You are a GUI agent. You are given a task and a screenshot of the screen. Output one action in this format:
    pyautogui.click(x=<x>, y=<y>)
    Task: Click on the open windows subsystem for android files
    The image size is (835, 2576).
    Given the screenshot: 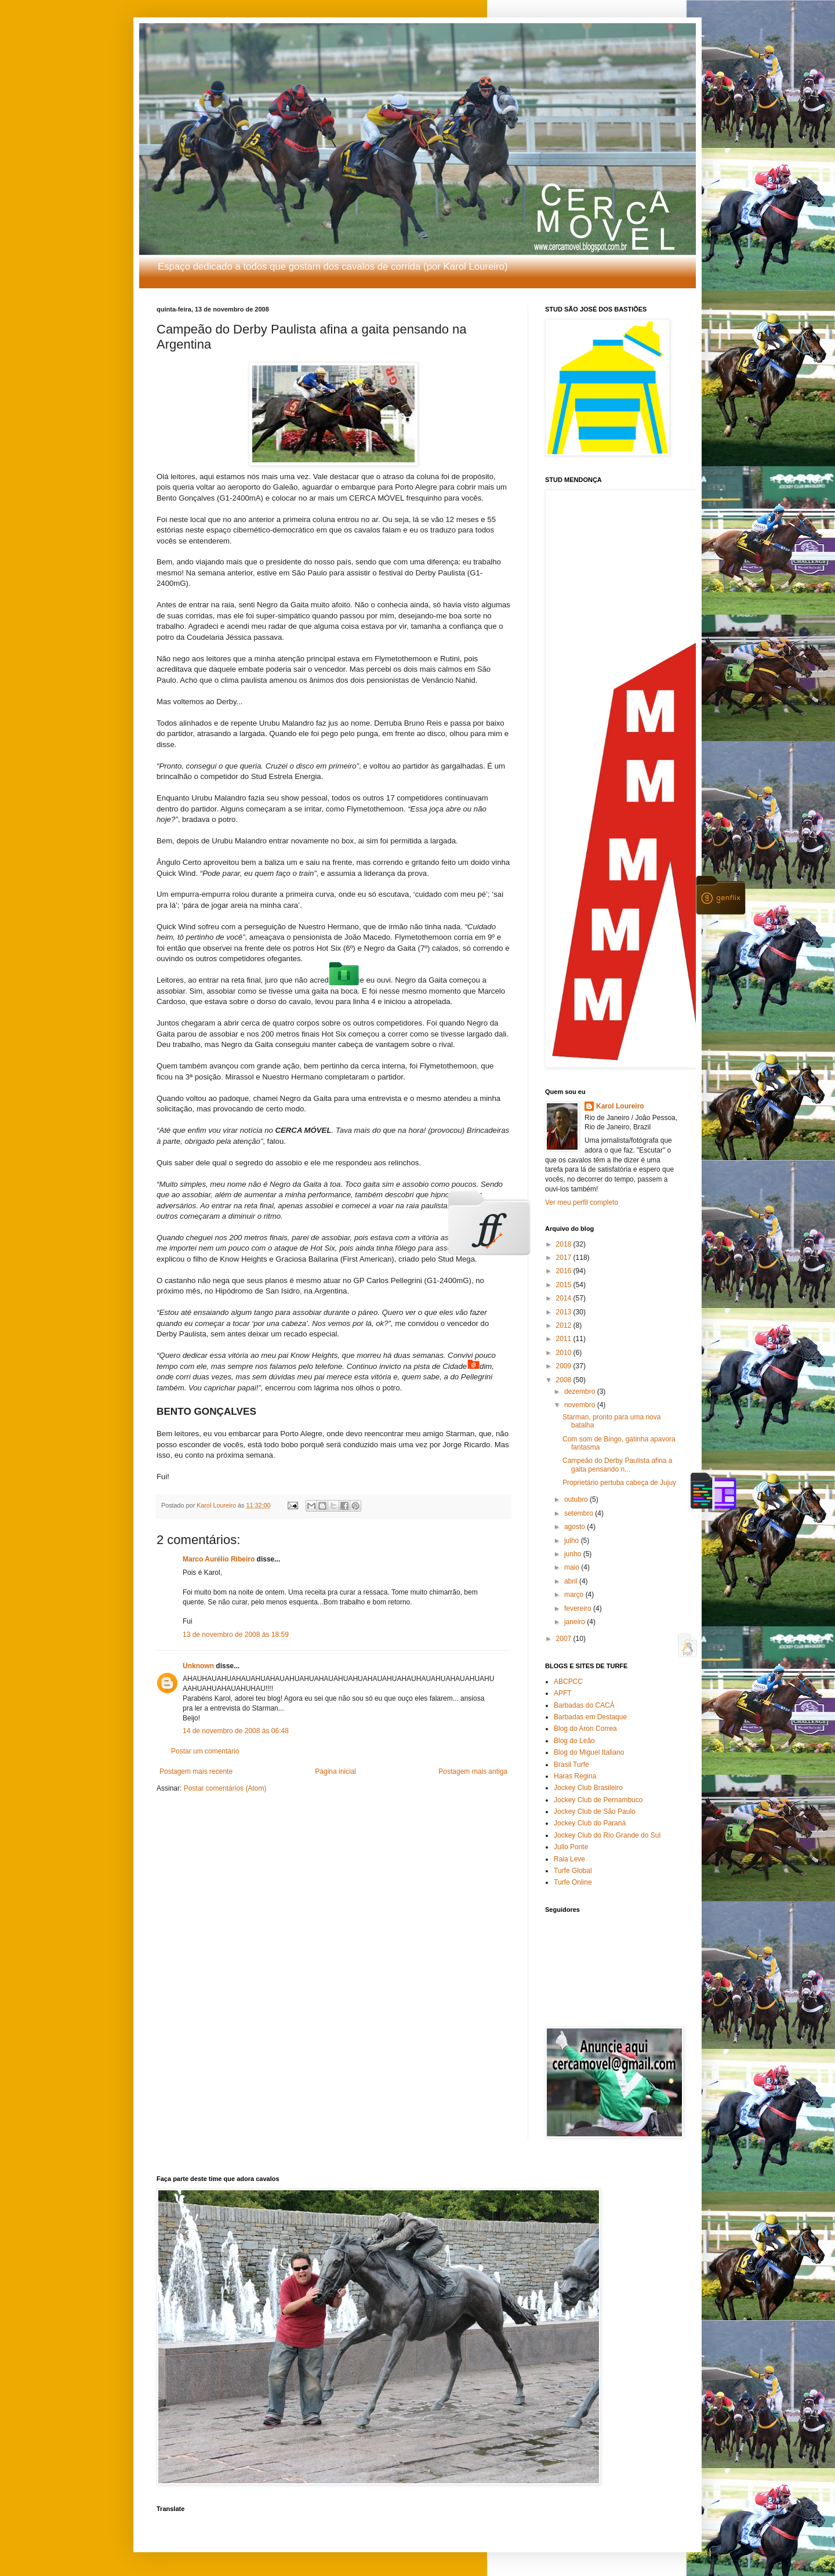 What is the action you would take?
    pyautogui.click(x=344, y=974)
    